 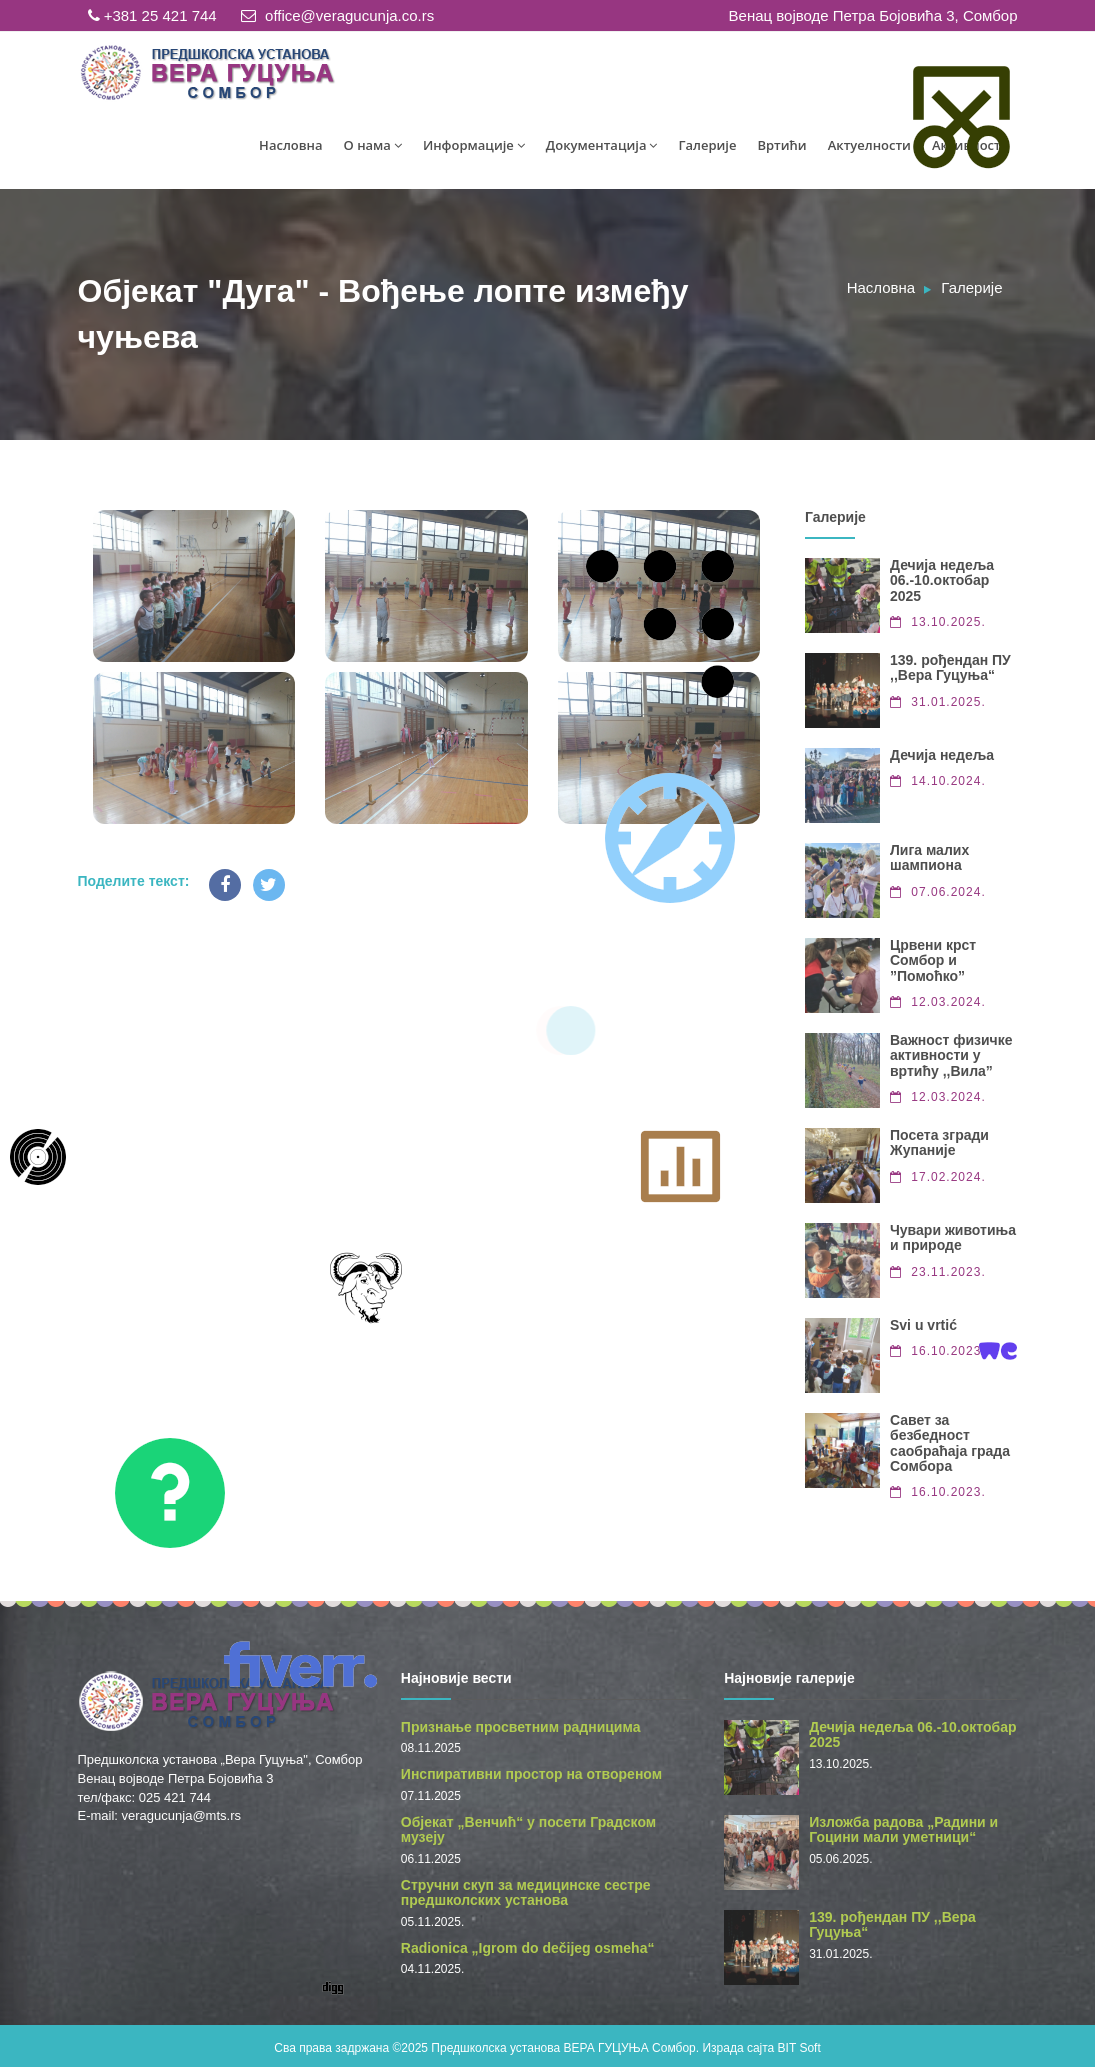 I want to click on gnu project logo, so click(x=366, y=1288).